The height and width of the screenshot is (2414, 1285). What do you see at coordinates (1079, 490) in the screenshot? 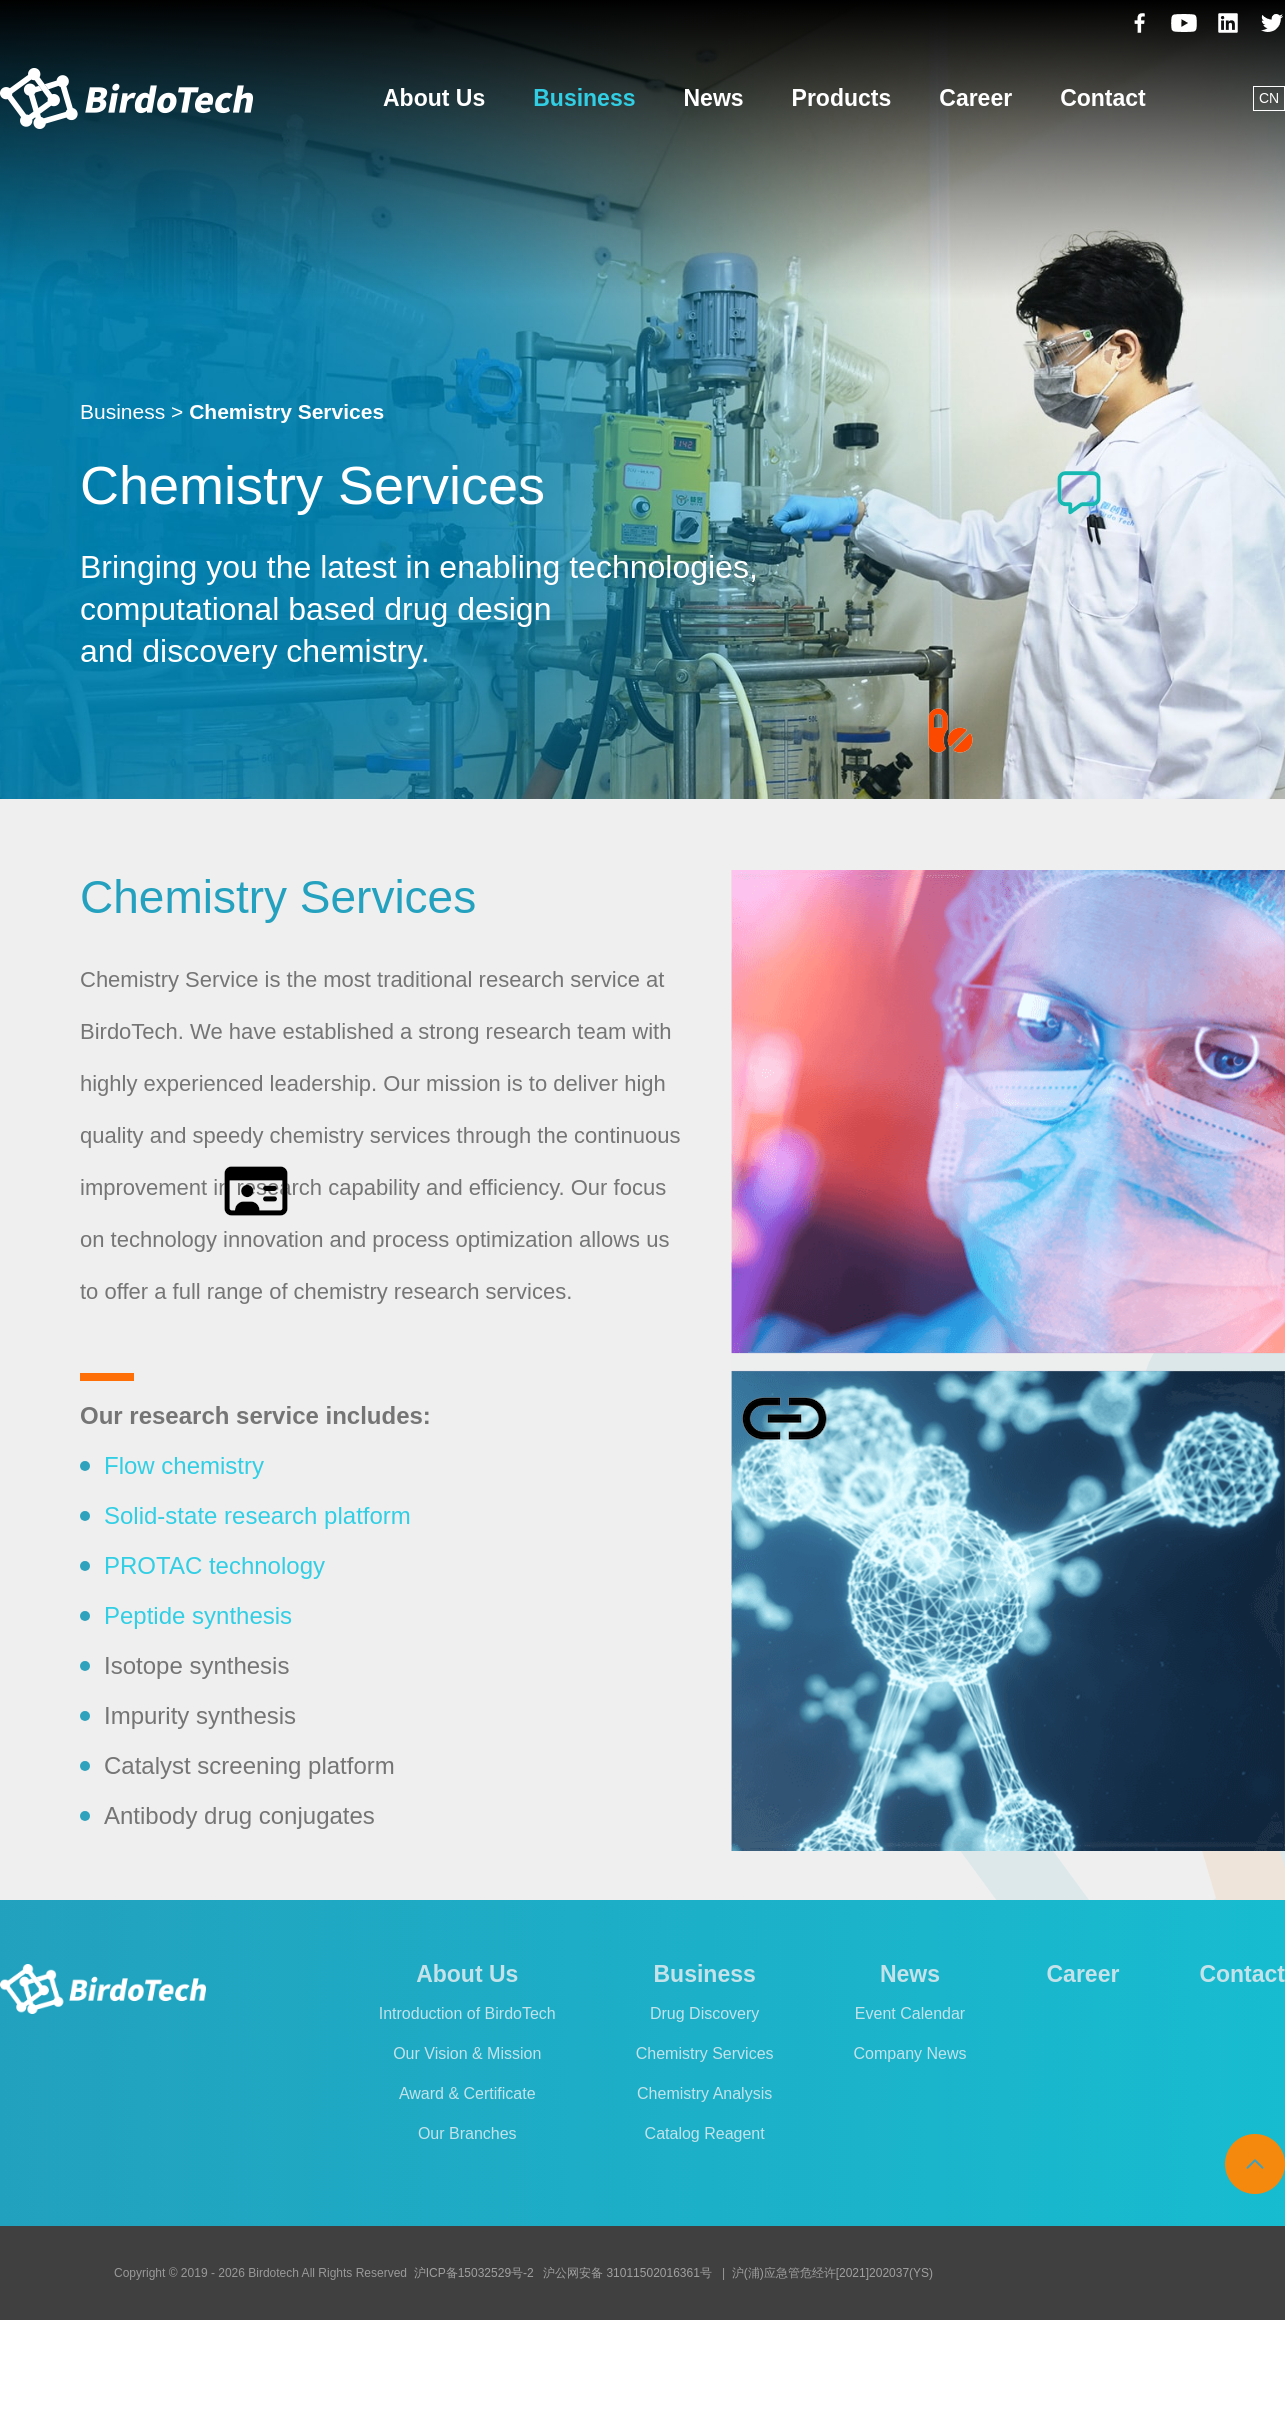
I see `open messaging or chat` at bounding box center [1079, 490].